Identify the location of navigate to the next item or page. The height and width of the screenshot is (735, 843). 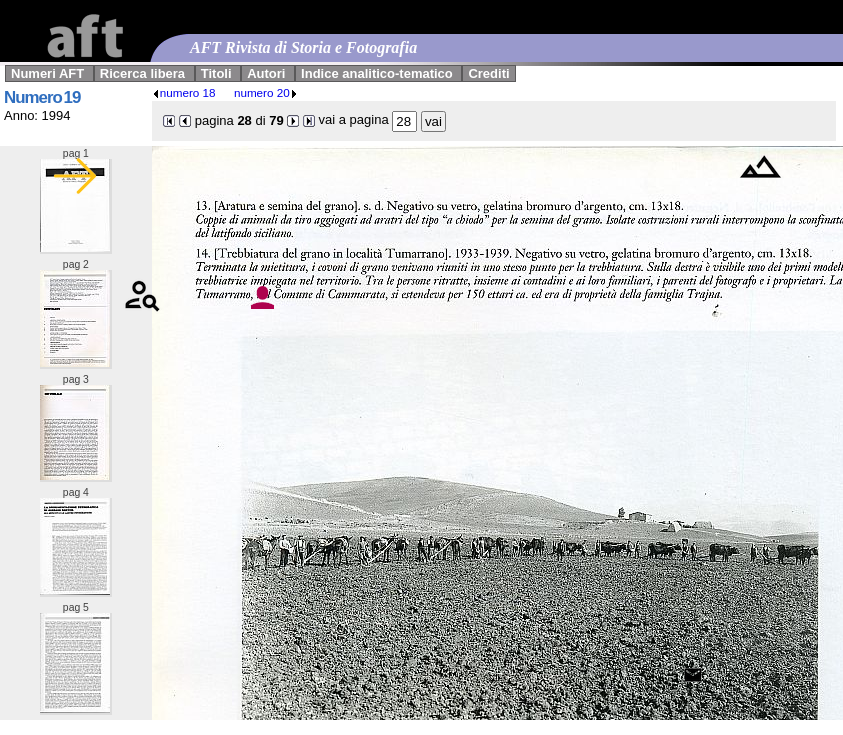
(75, 176).